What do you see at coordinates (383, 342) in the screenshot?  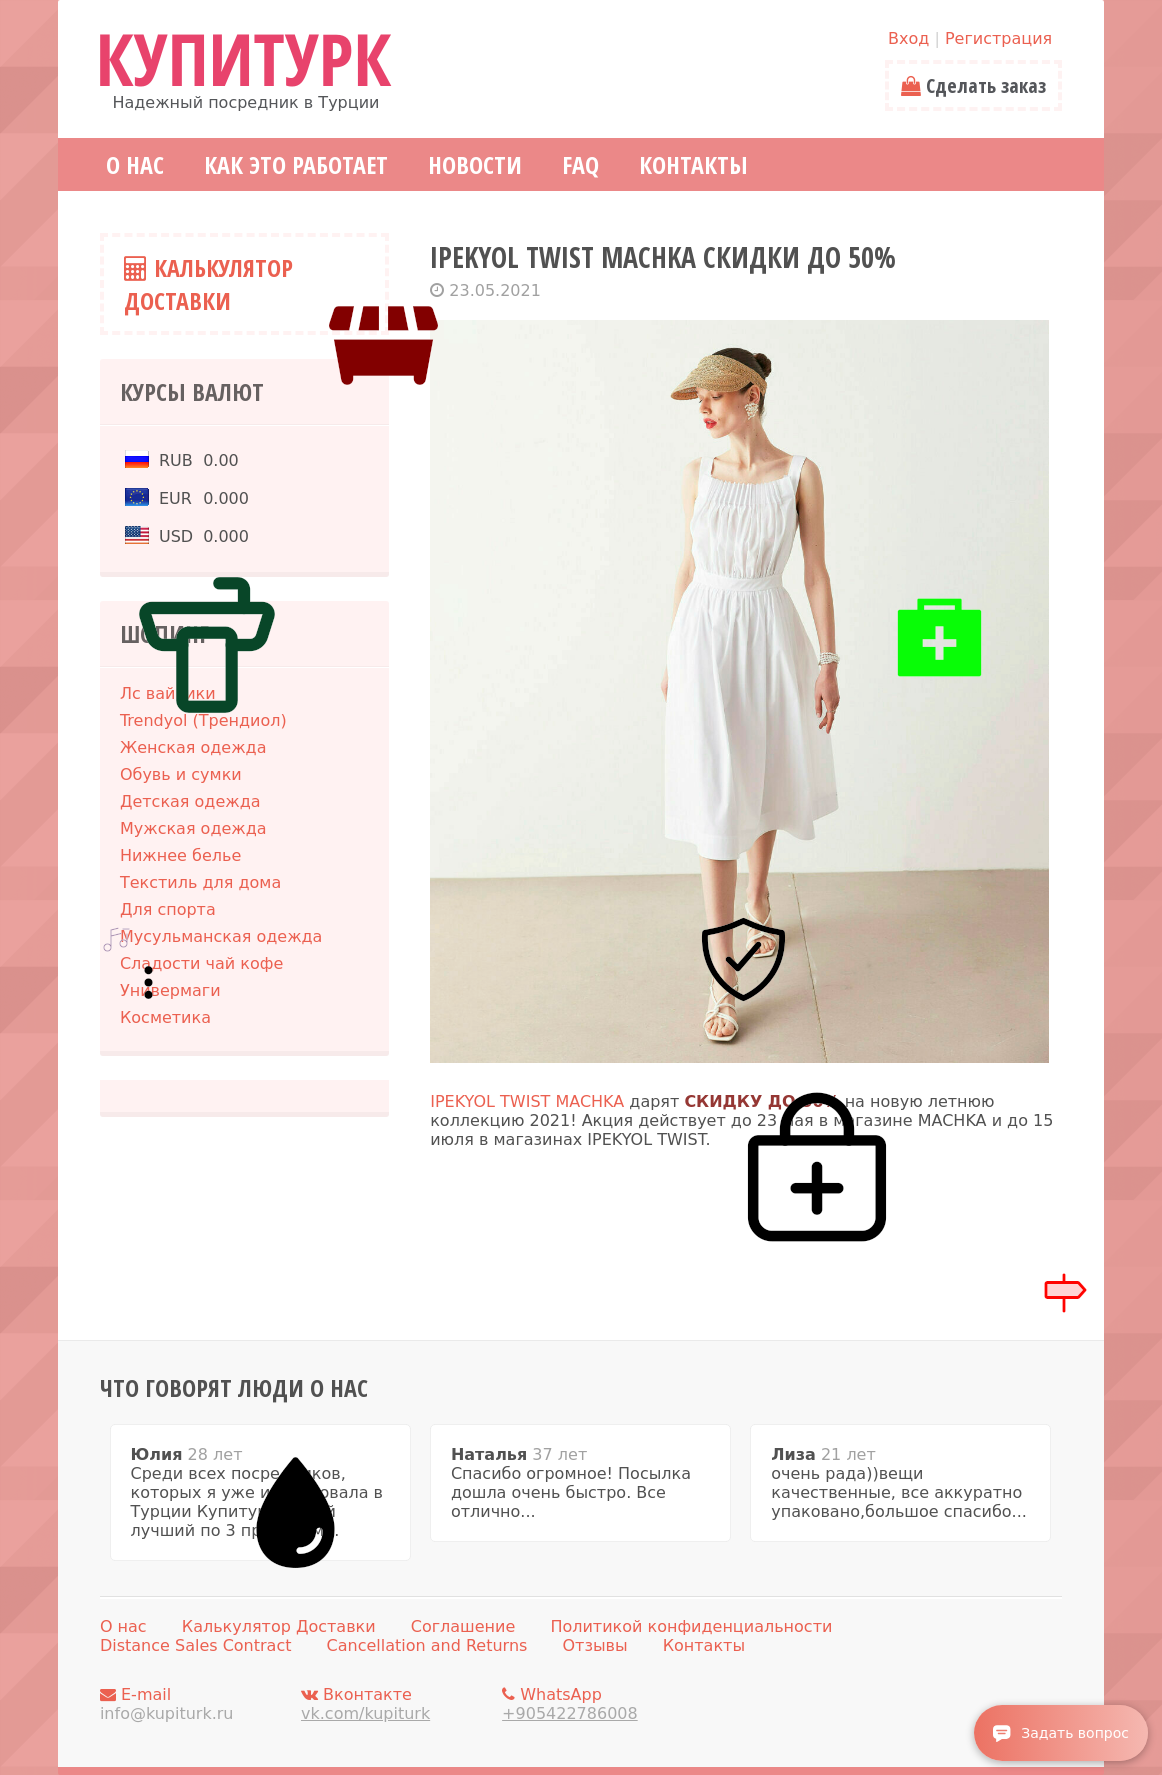 I see `delete items permanently` at bounding box center [383, 342].